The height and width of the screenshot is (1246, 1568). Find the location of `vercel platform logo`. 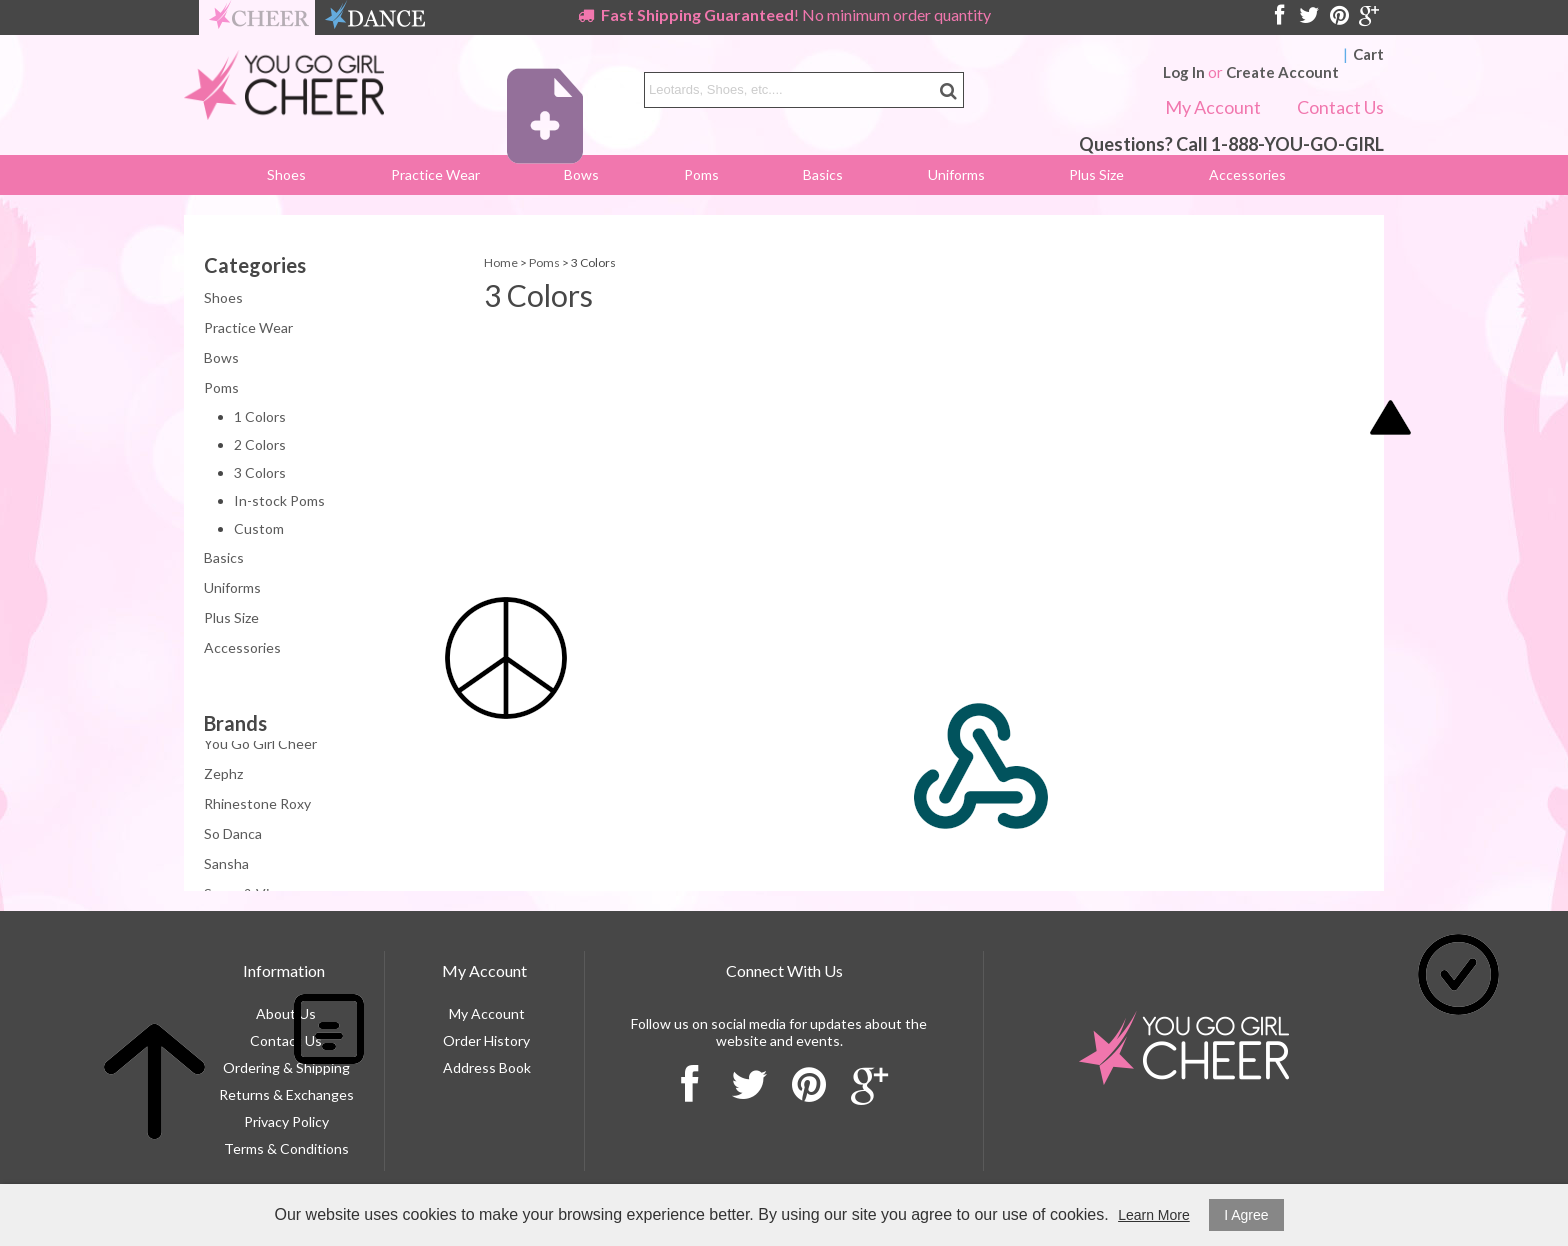

vercel platform logo is located at coordinates (1390, 418).